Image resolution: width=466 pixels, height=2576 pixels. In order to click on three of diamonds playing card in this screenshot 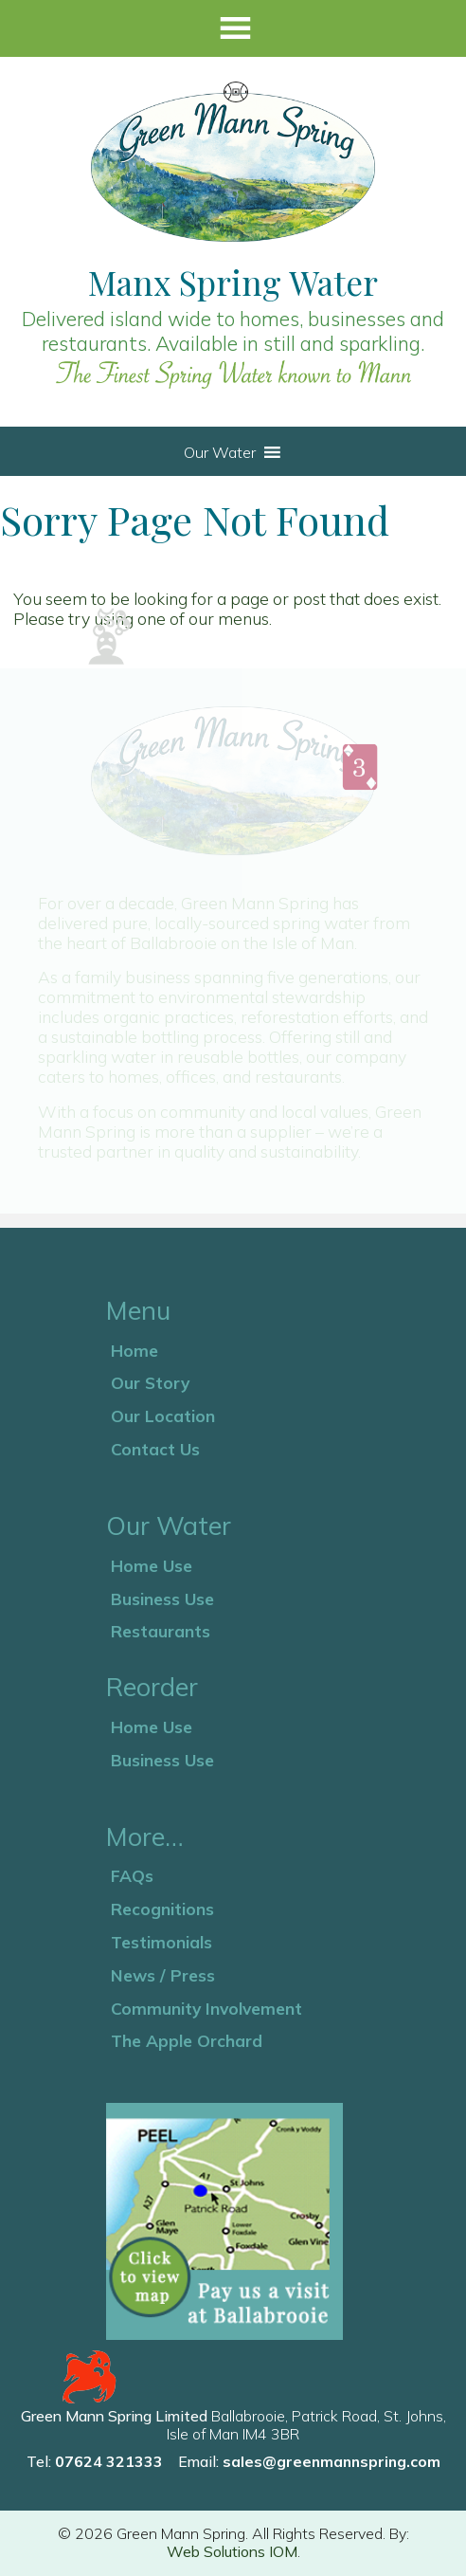, I will do `click(360, 767)`.